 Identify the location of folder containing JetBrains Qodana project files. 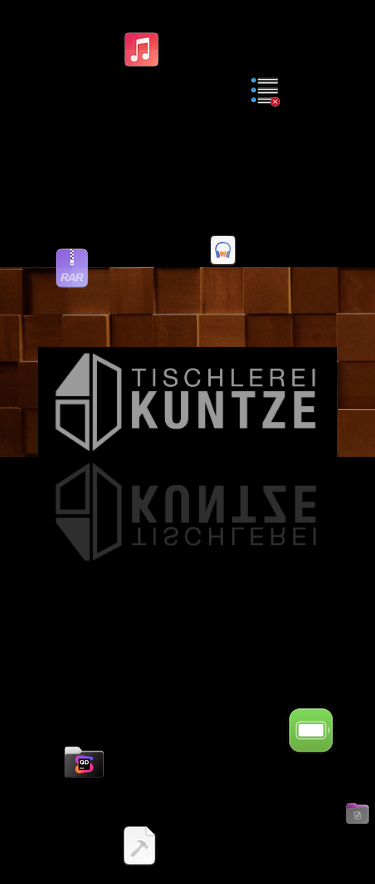
(84, 763).